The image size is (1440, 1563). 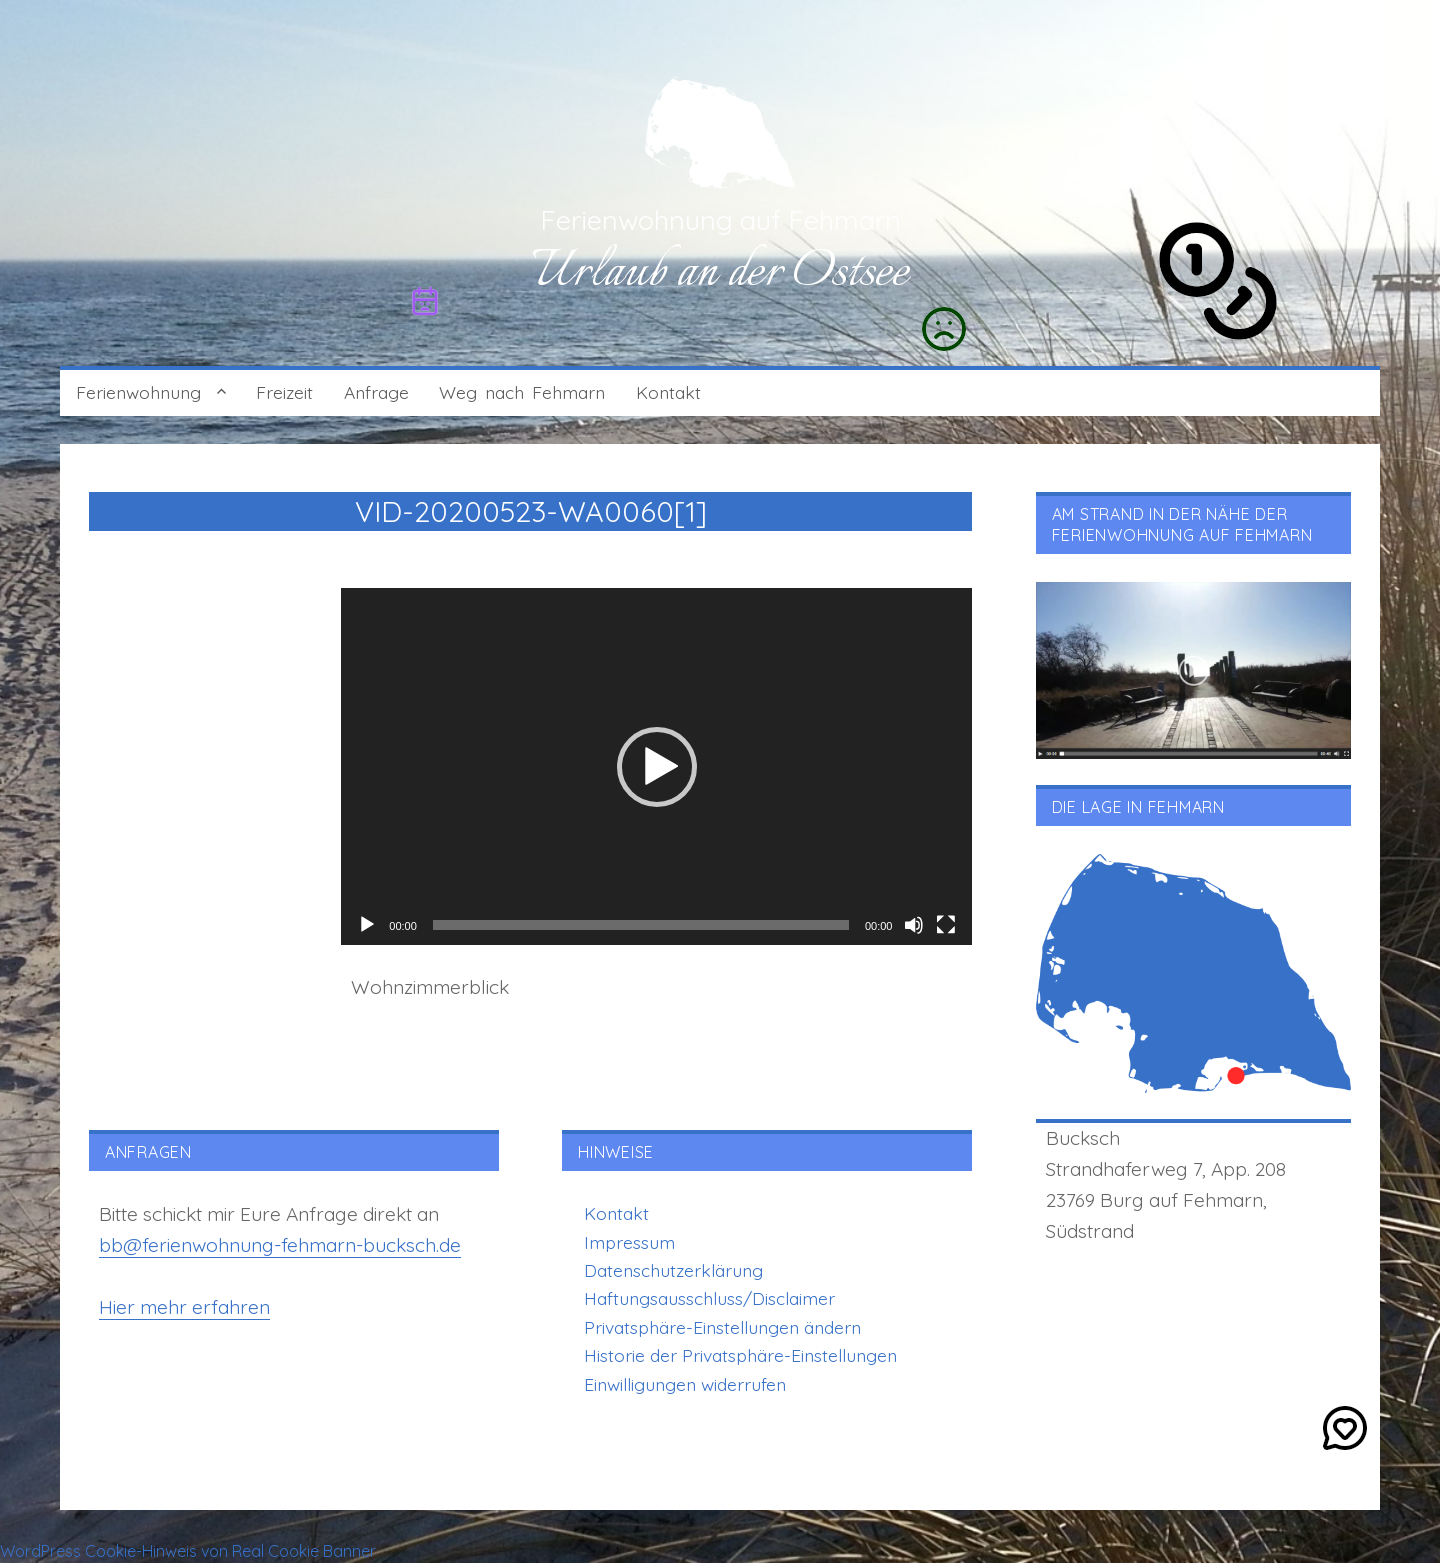 I want to click on submit negative feedback or rating, so click(x=944, y=329).